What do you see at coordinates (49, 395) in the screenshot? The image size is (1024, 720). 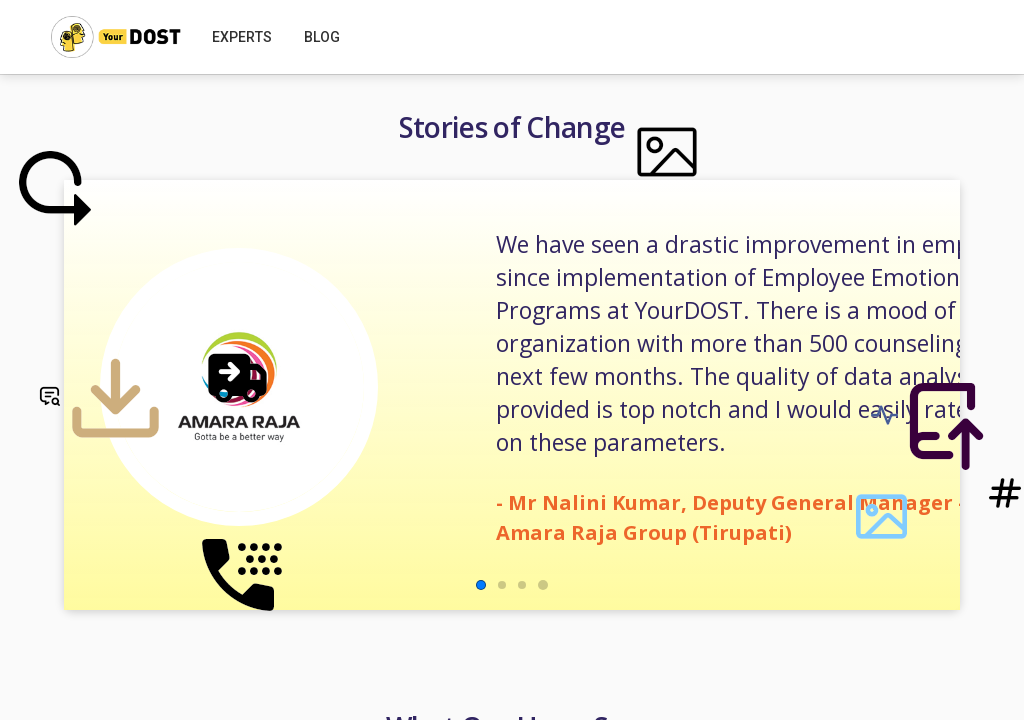 I see `search through your messages` at bounding box center [49, 395].